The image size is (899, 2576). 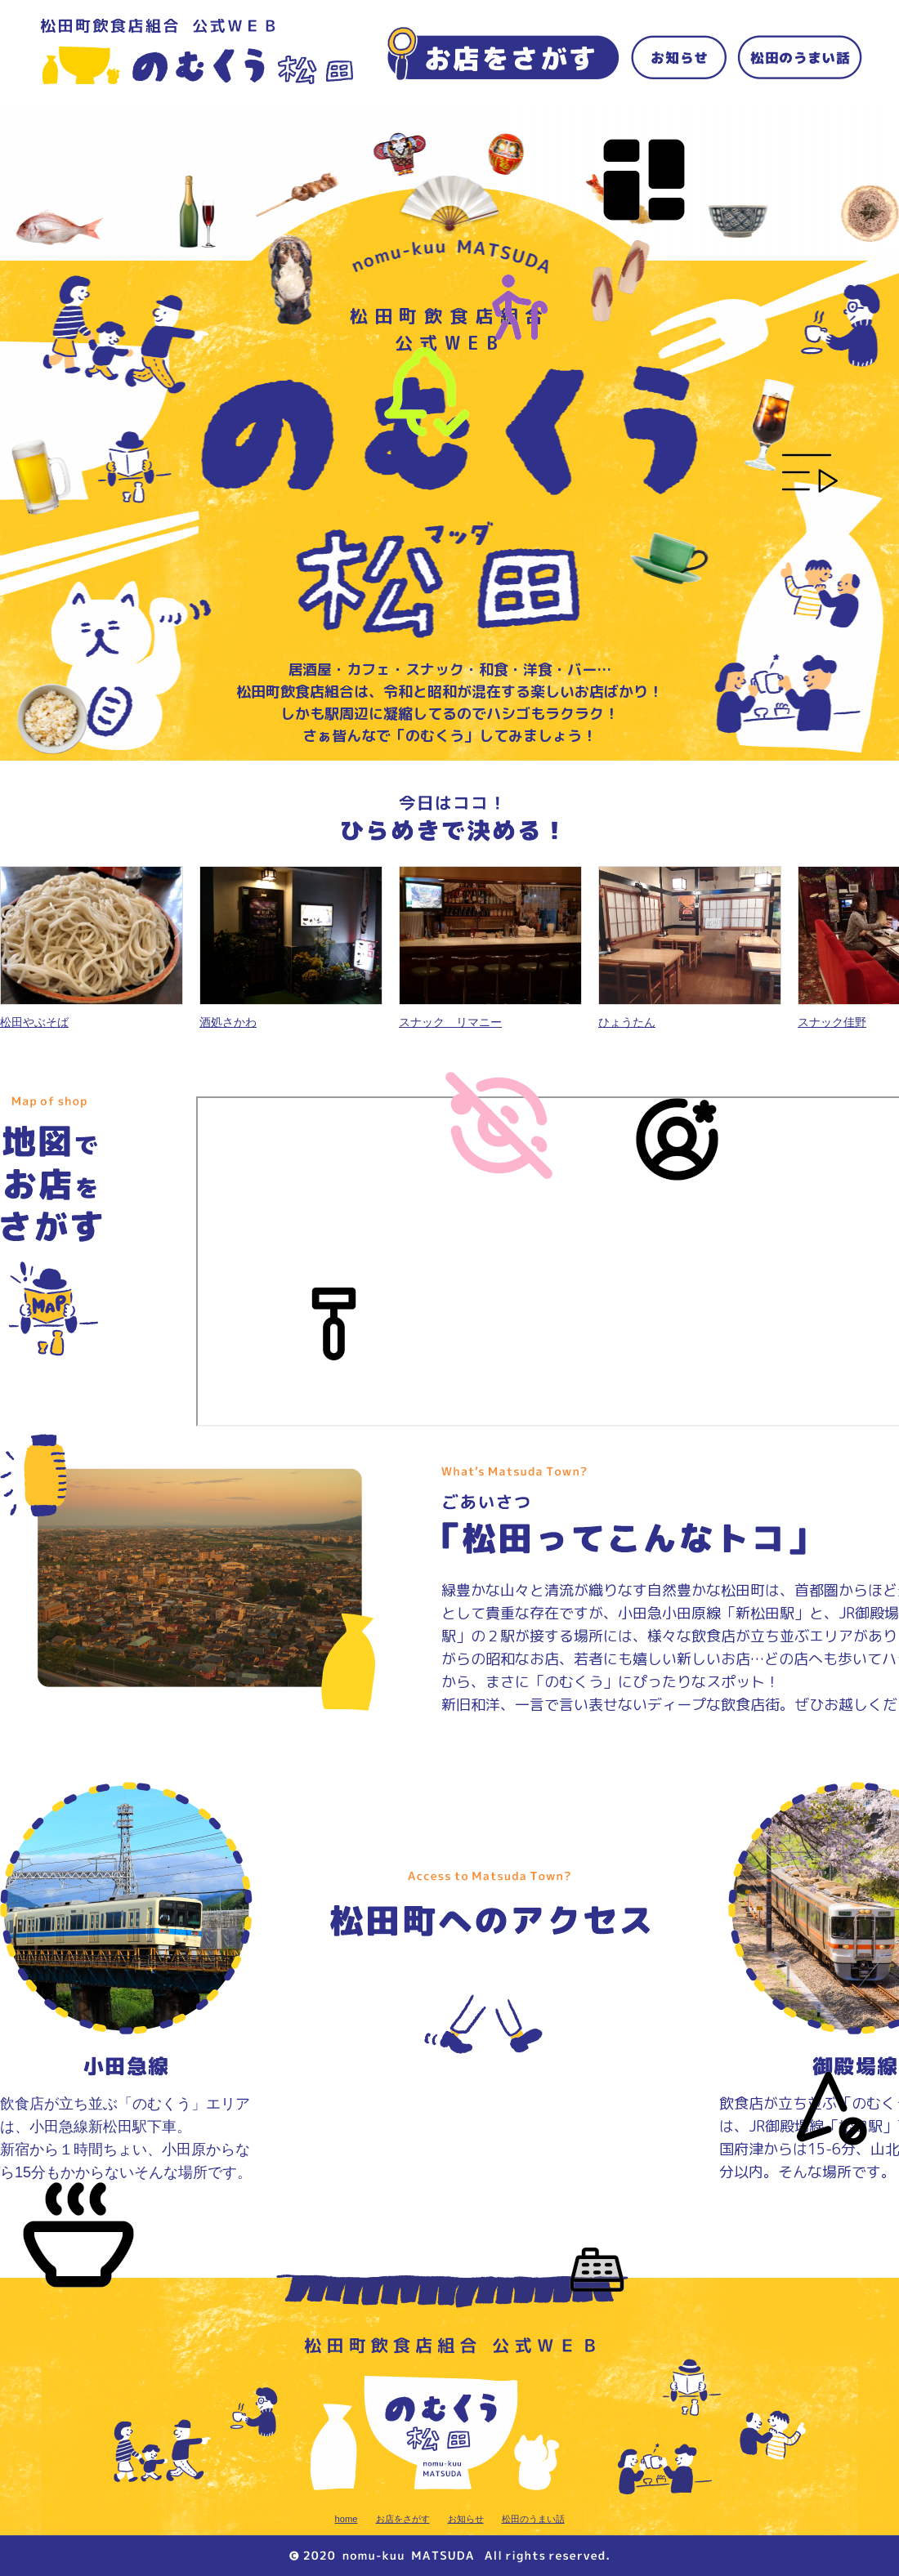 What do you see at coordinates (597, 2272) in the screenshot?
I see `access point of sale or checkout` at bounding box center [597, 2272].